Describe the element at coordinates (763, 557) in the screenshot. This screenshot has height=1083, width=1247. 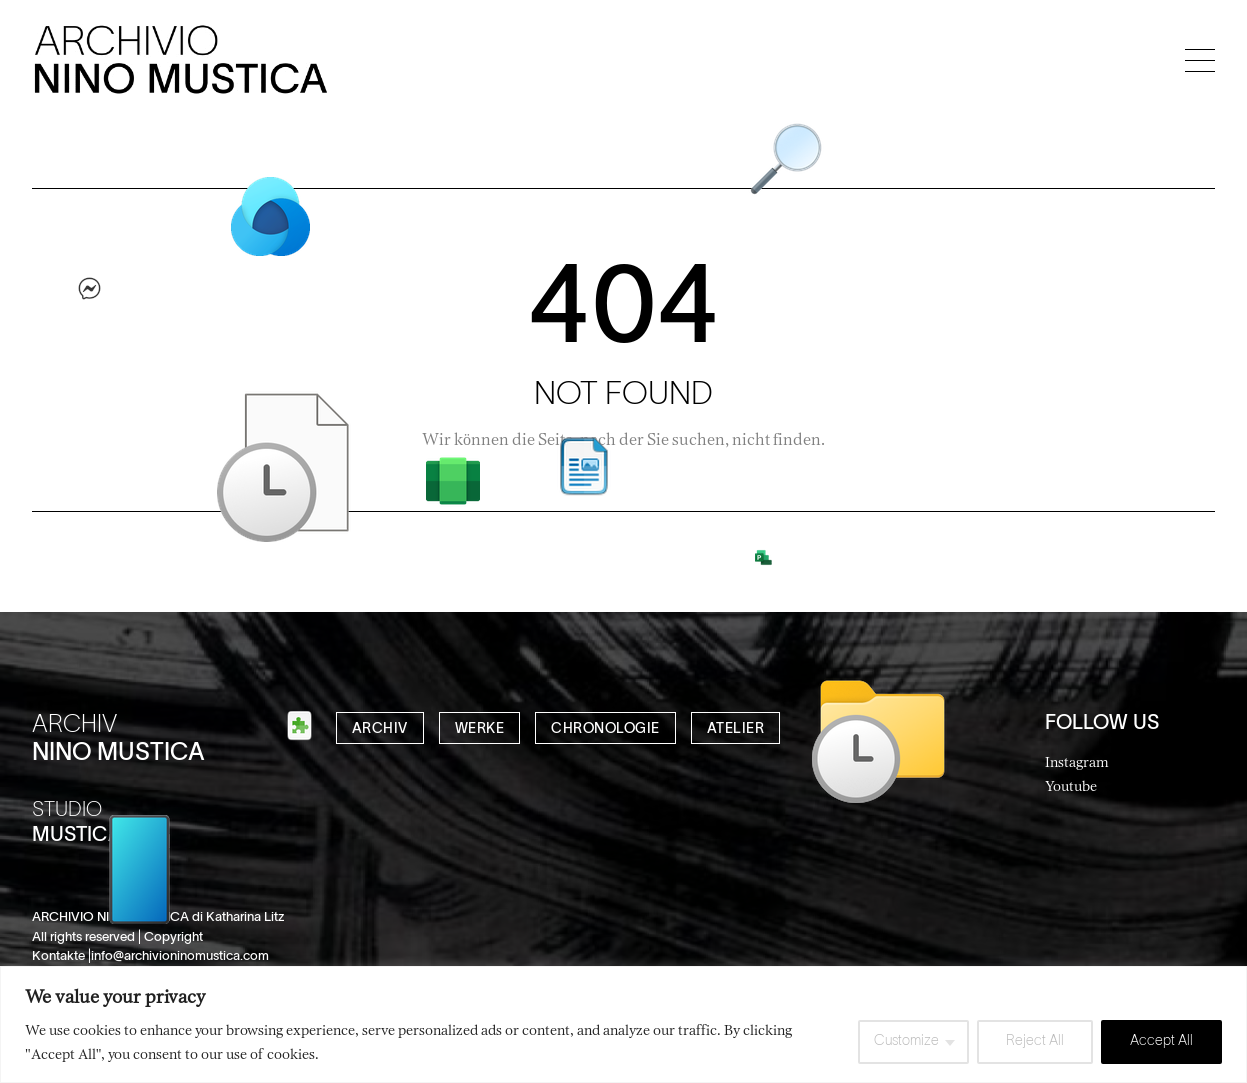
I see `open Microsoft Project application` at that location.